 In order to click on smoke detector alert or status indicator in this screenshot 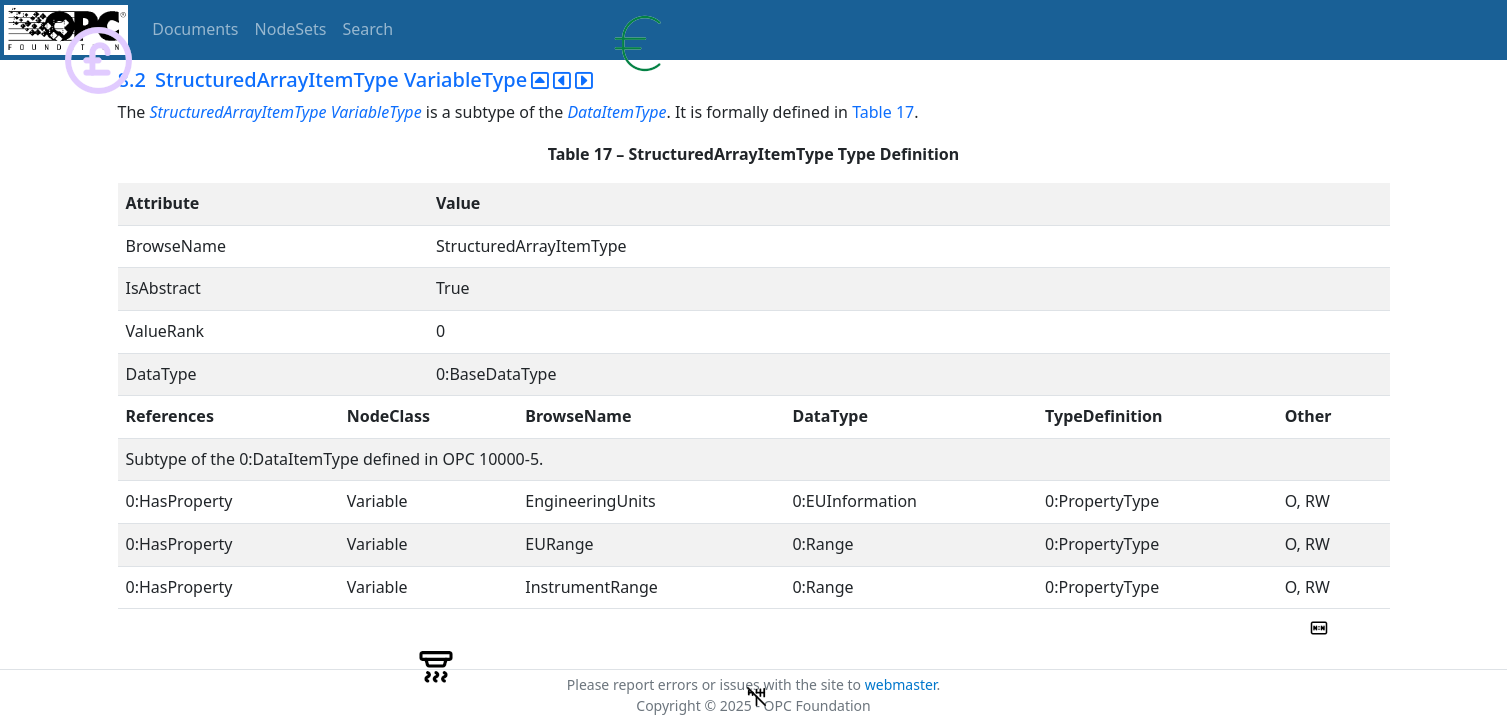, I will do `click(436, 666)`.